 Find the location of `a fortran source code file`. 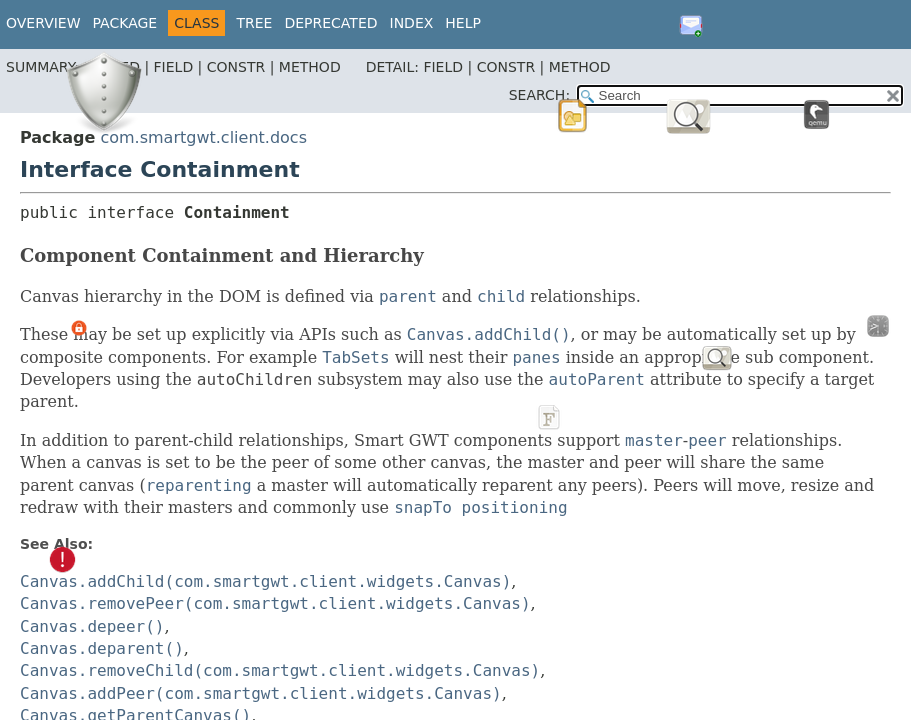

a fortran source code file is located at coordinates (549, 417).